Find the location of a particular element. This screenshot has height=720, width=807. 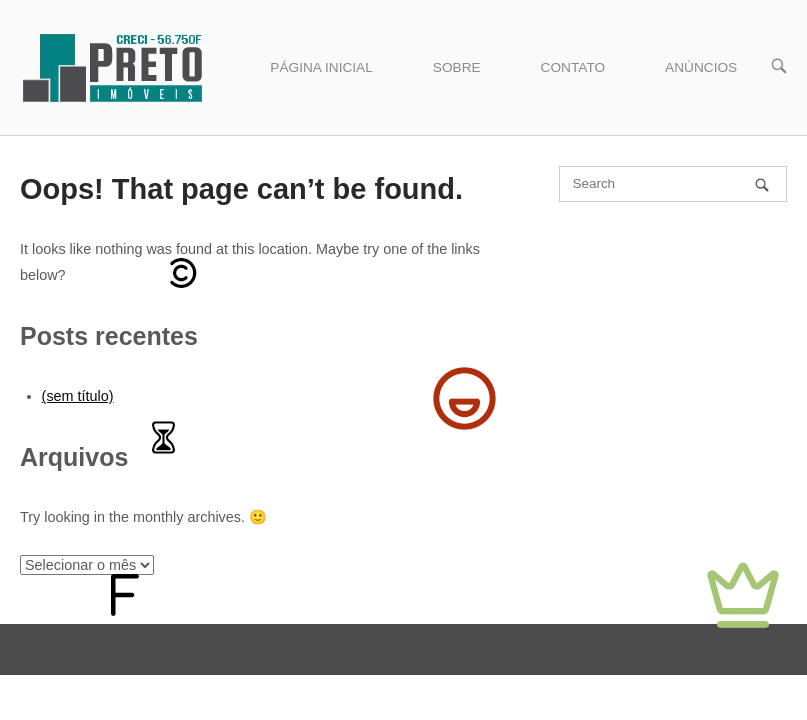

comedy central brand logo is located at coordinates (183, 273).